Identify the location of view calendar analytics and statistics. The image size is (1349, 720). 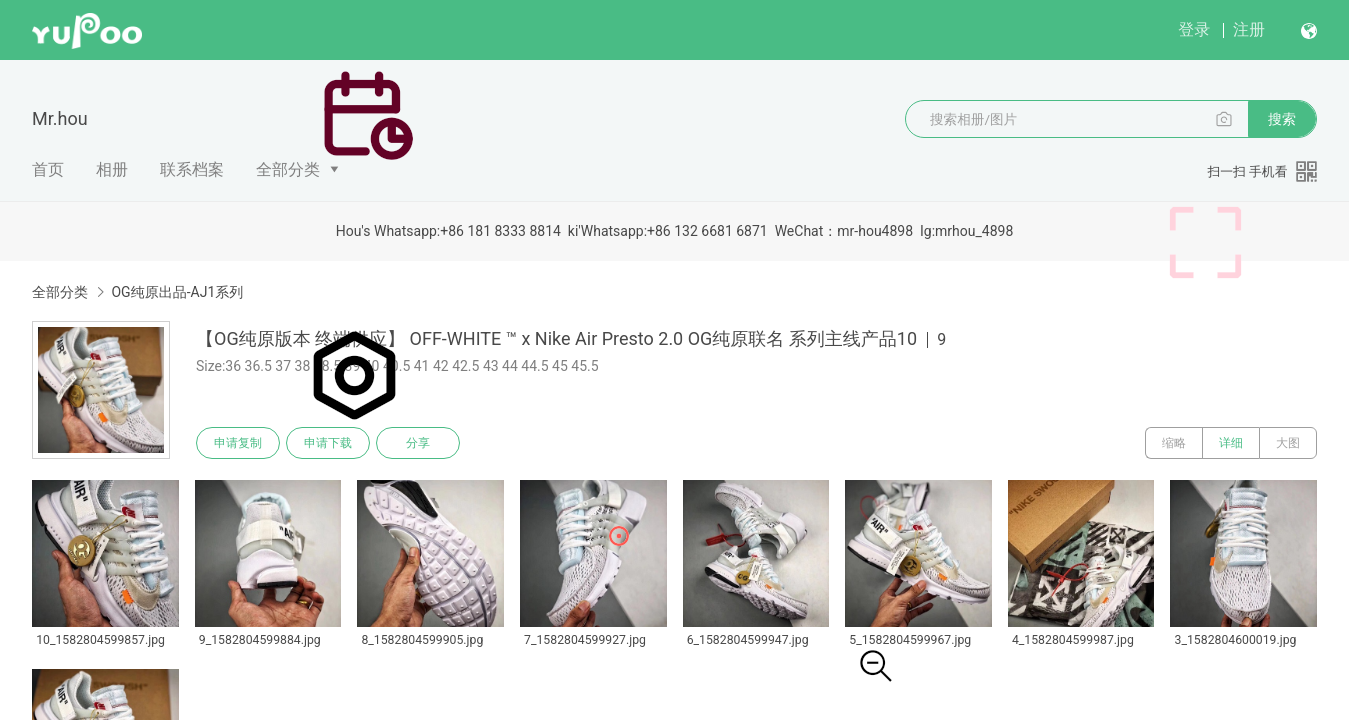
(366, 113).